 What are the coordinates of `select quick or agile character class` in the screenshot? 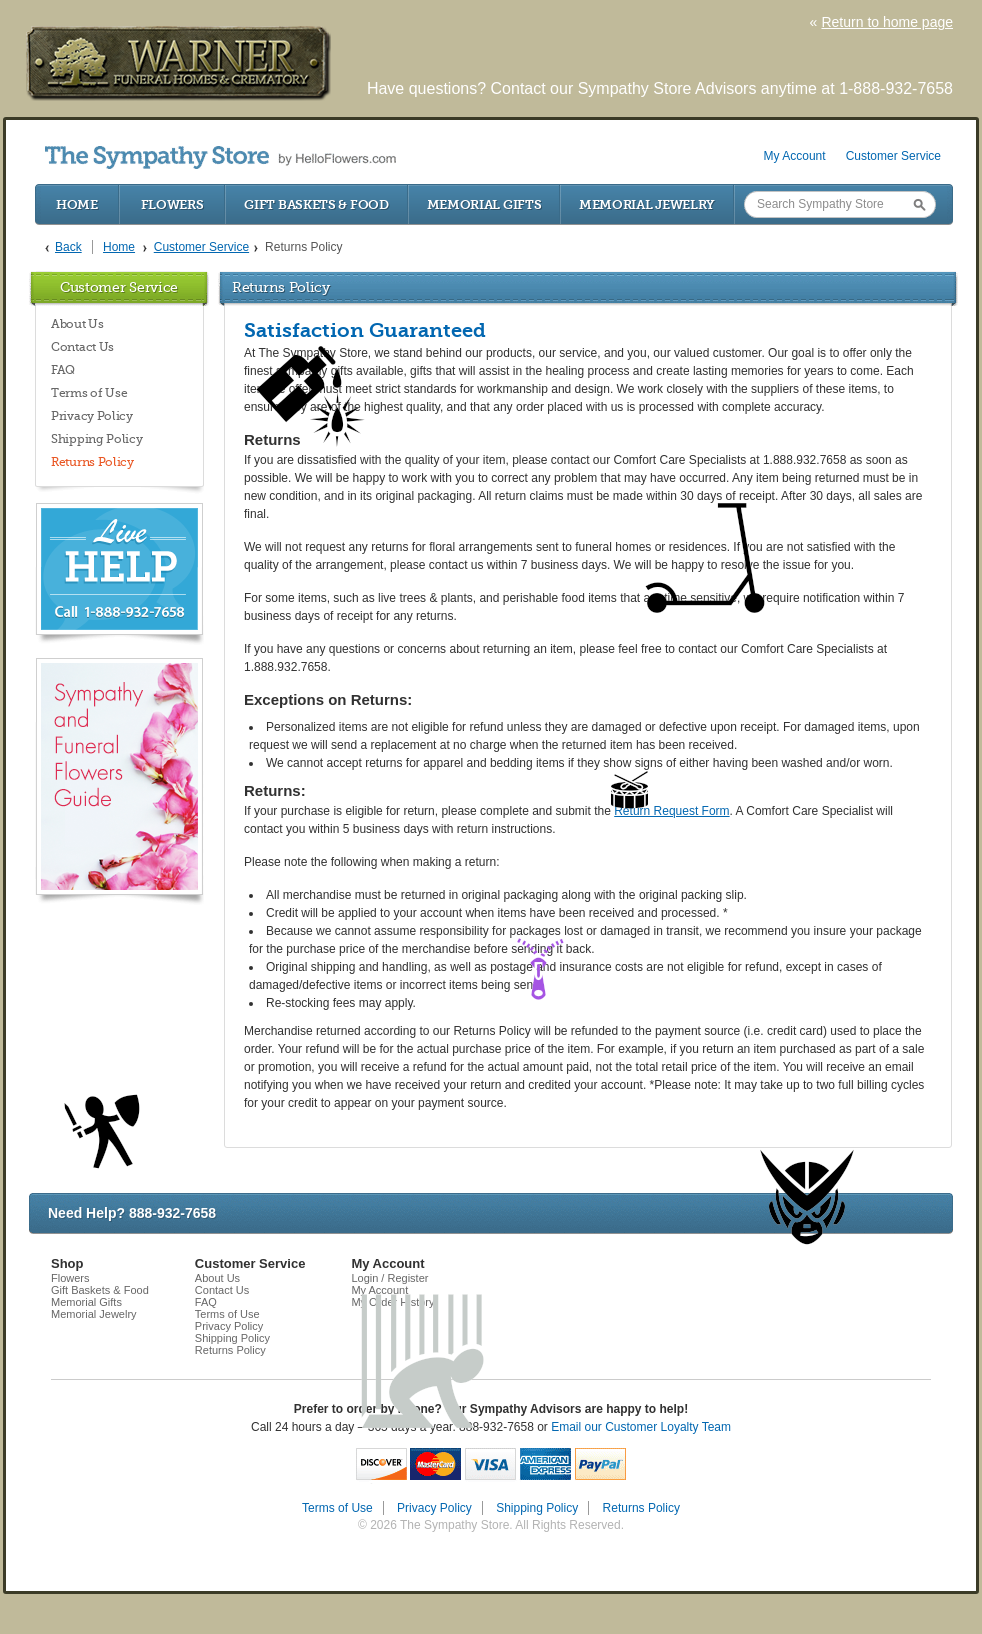 It's located at (807, 1197).